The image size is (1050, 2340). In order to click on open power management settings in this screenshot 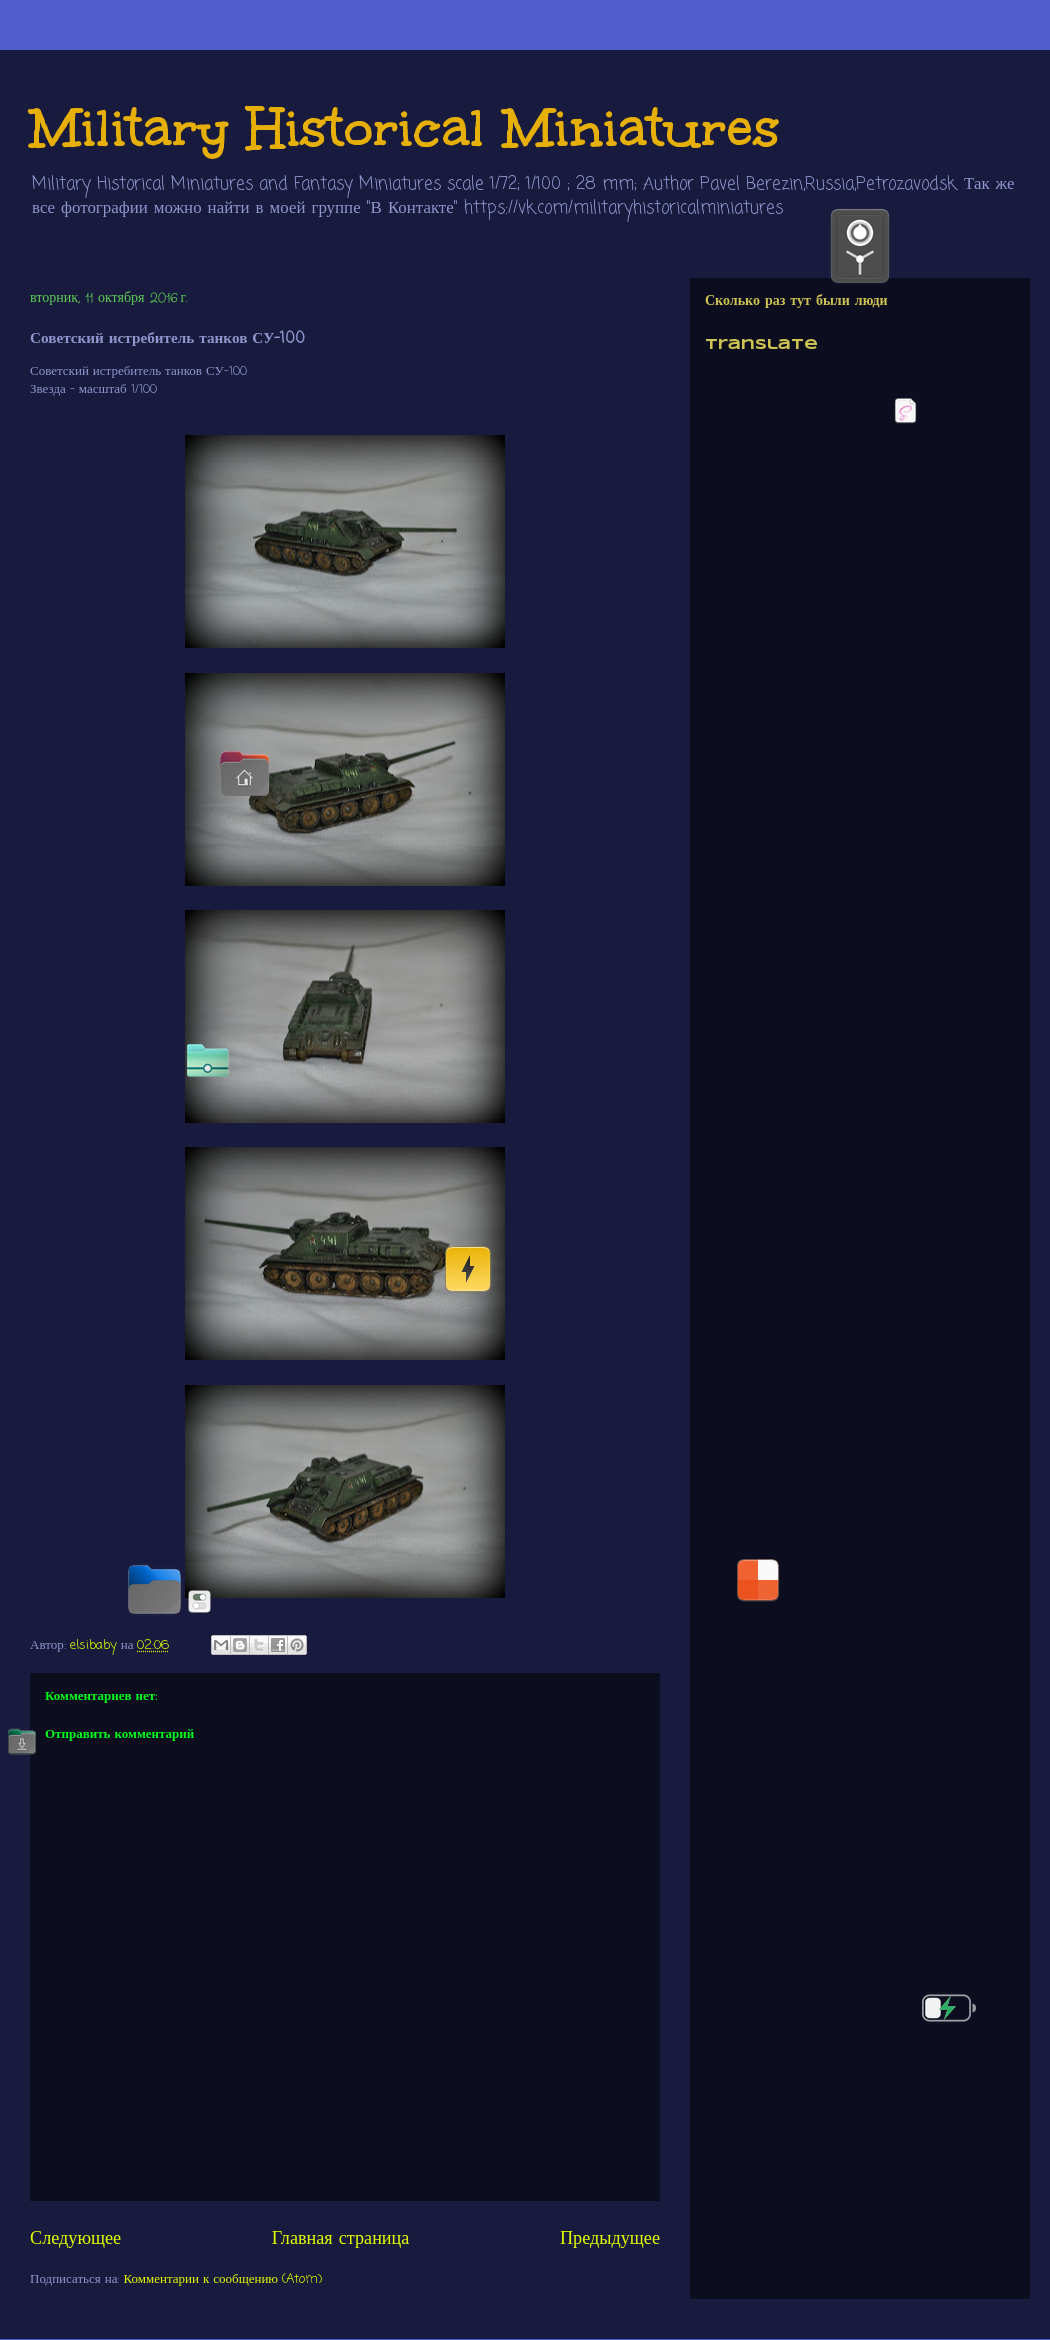, I will do `click(468, 1269)`.